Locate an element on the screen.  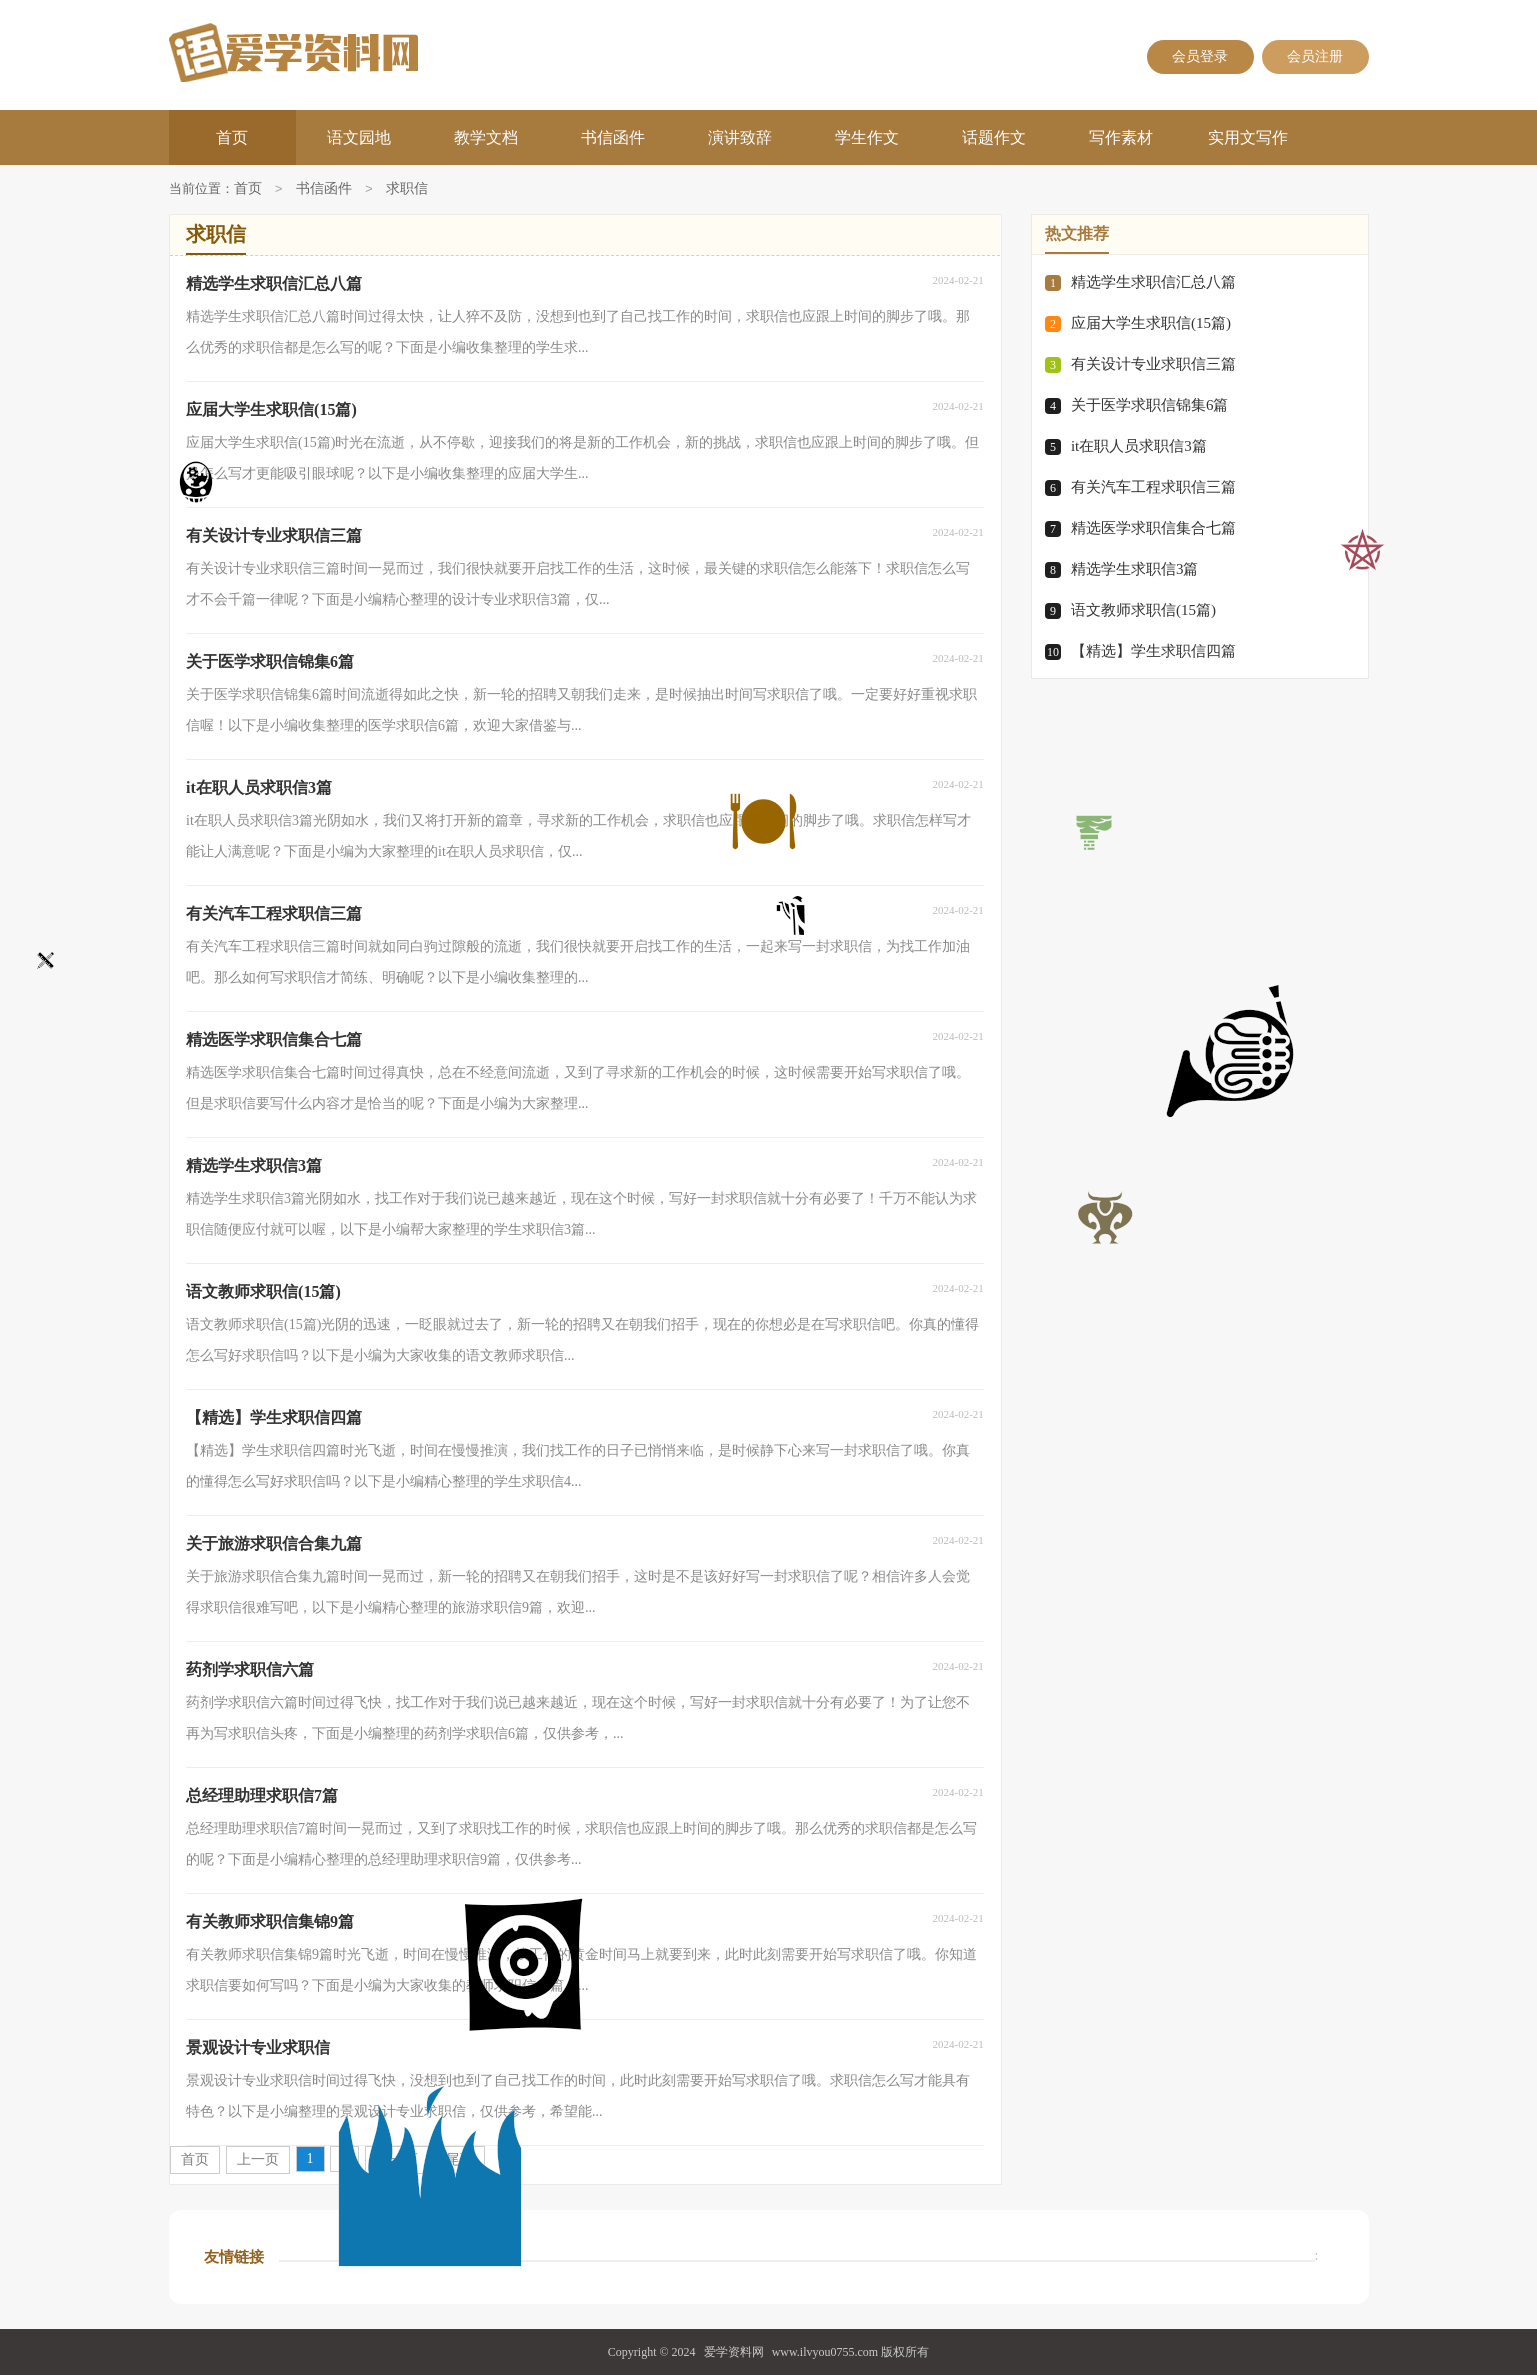
access design or drawing tools is located at coordinates (45, 960).